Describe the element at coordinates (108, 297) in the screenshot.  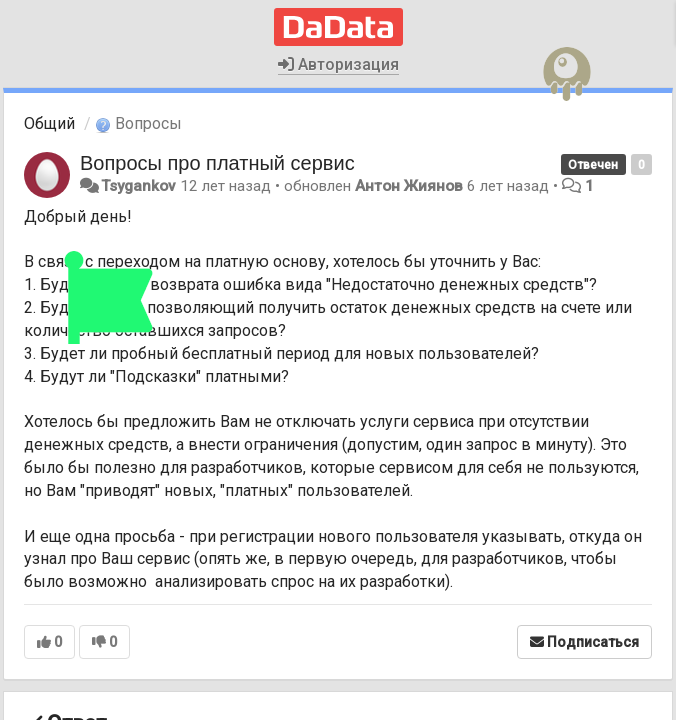
I see `font awesome brand logo` at that location.